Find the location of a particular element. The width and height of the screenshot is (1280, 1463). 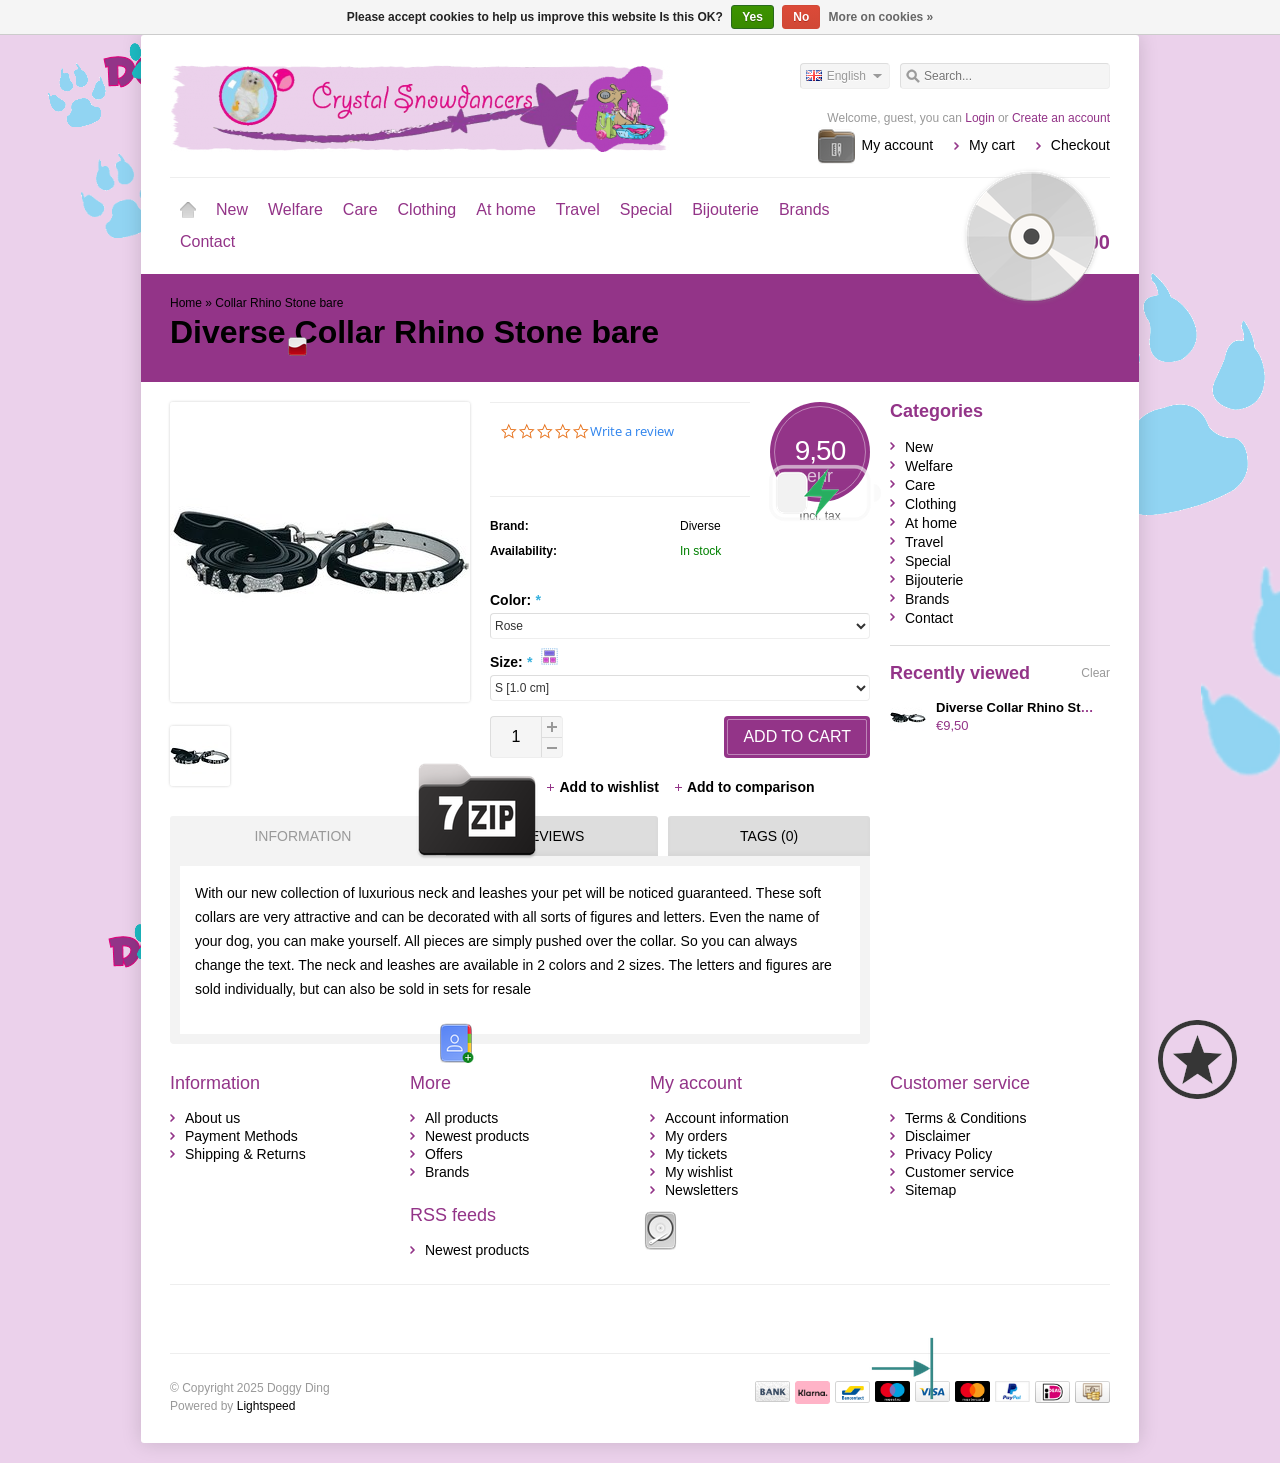

set default applications for file types is located at coordinates (1197, 1059).